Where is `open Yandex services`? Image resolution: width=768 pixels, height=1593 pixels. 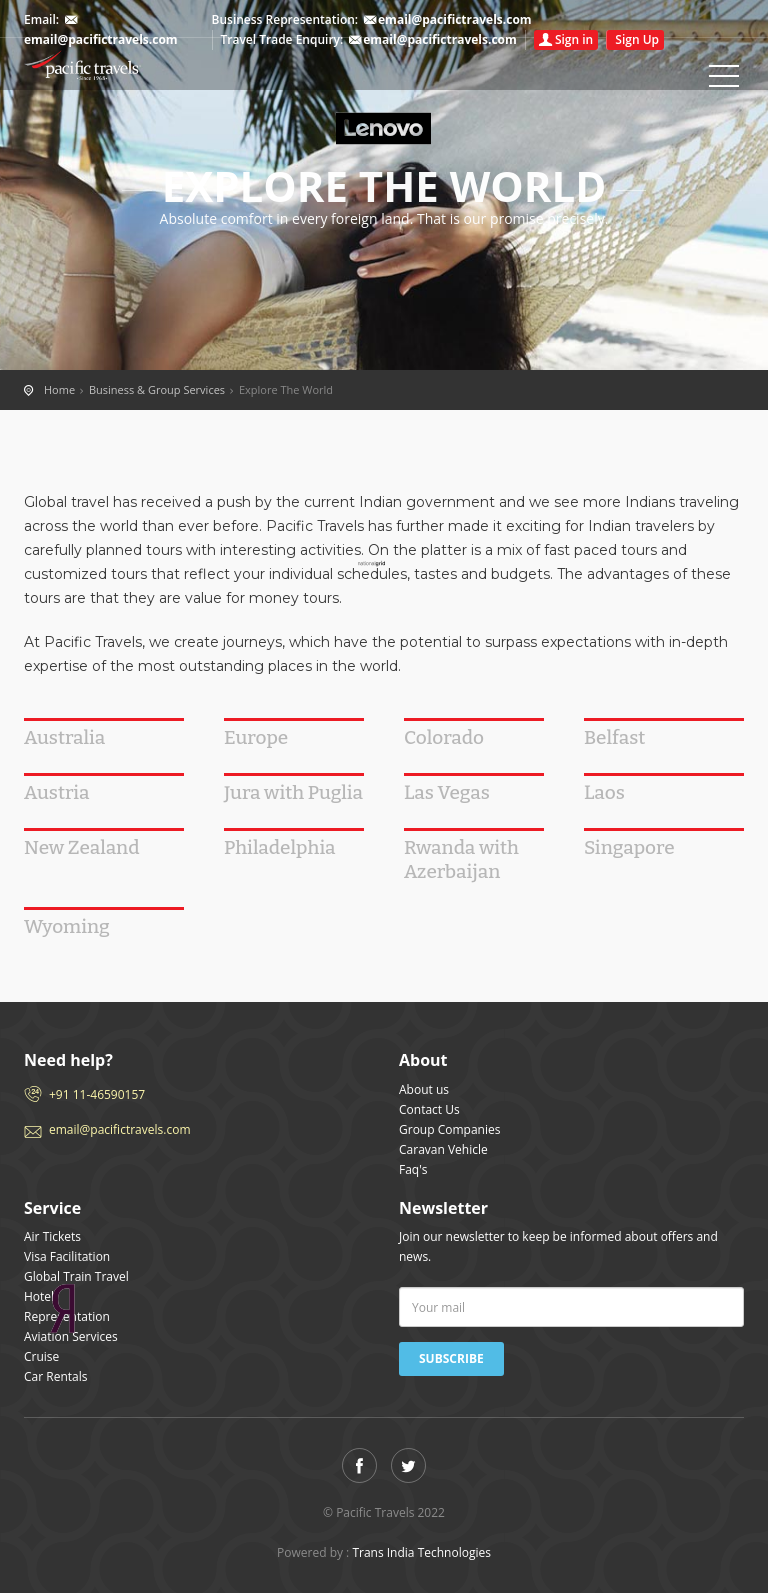 open Yandex services is located at coordinates (62, 1308).